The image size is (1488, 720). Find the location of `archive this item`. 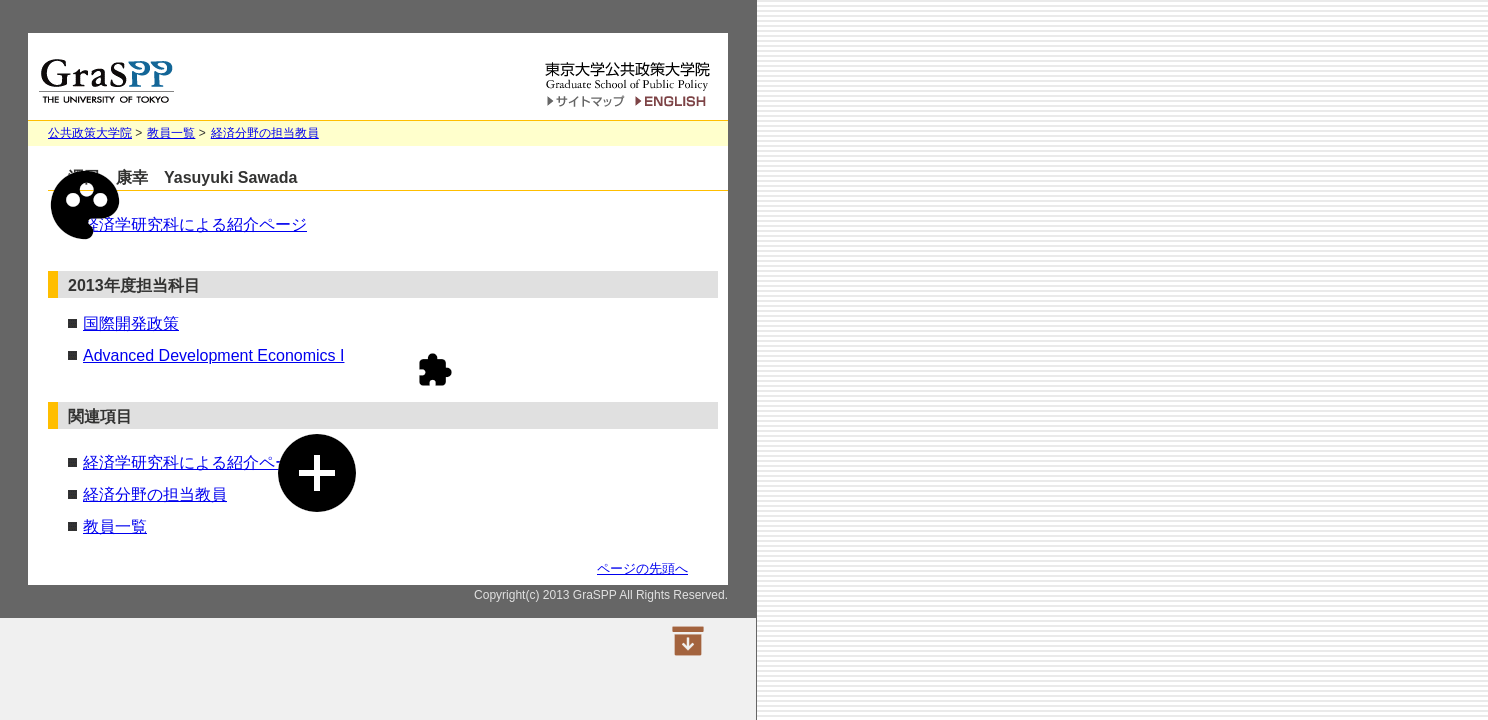

archive this item is located at coordinates (688, 641).